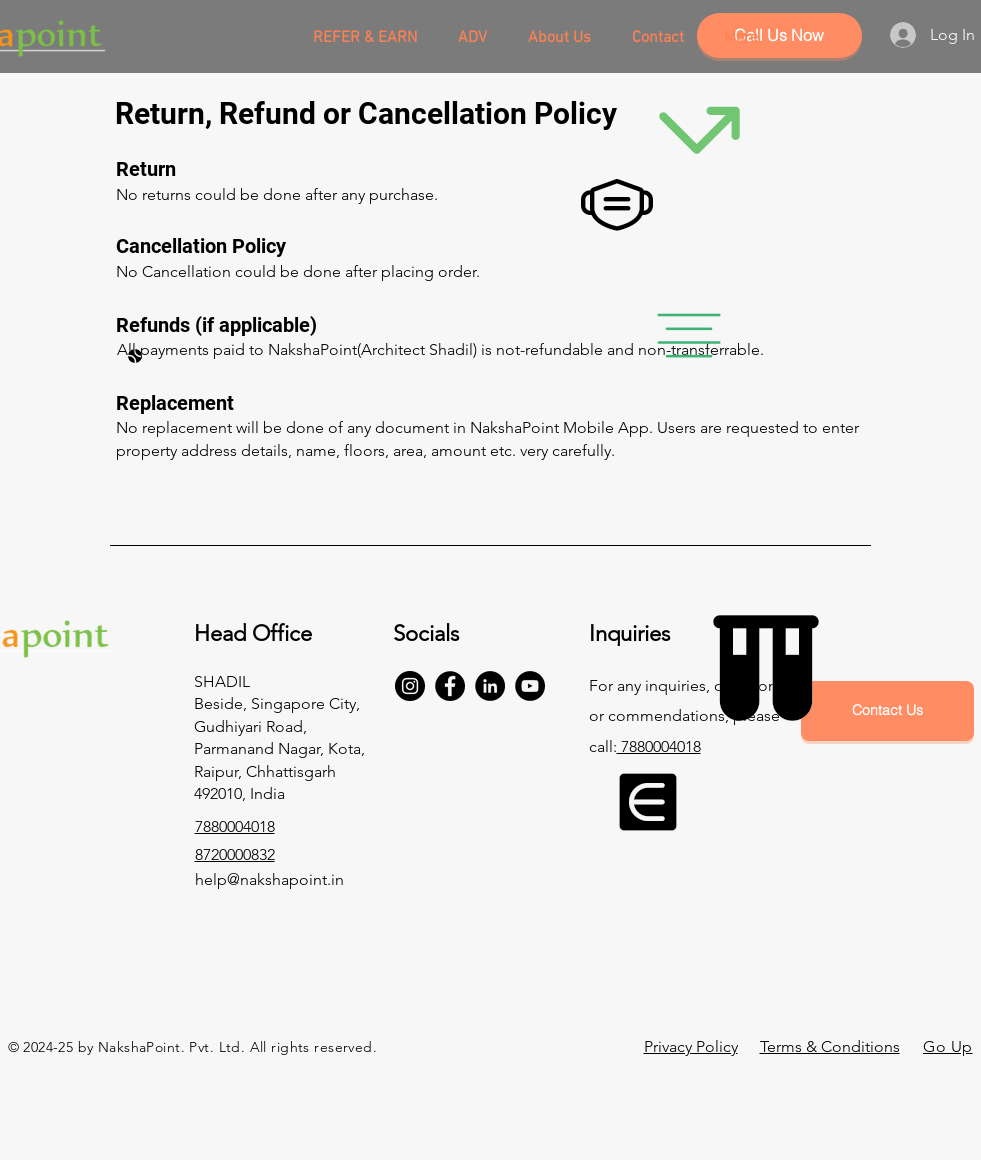 This screenshot has height=1160, width=981. What do you see at coordinates (648, 802) in the screenshot?
I see `indicates set membership in mathematical notation` at bounding box center [648, 802].